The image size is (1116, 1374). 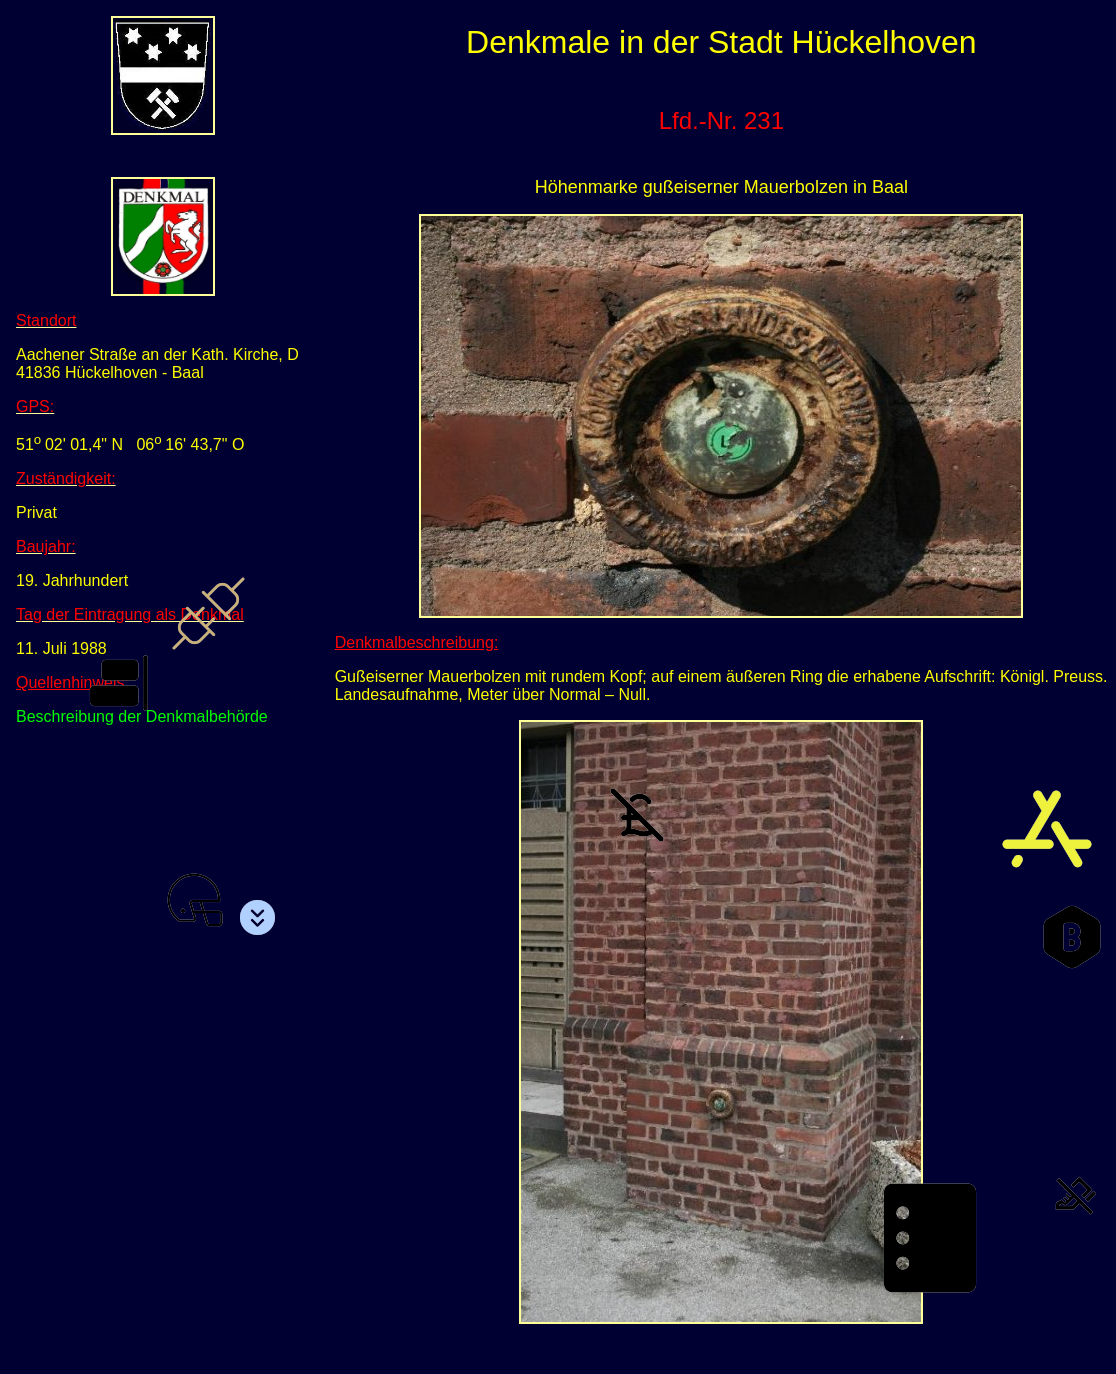 What do you see at coordinates (930, 1238) in the screenshot?
I see `view or edit screenplay documents` at bounding box center [930, 1238].